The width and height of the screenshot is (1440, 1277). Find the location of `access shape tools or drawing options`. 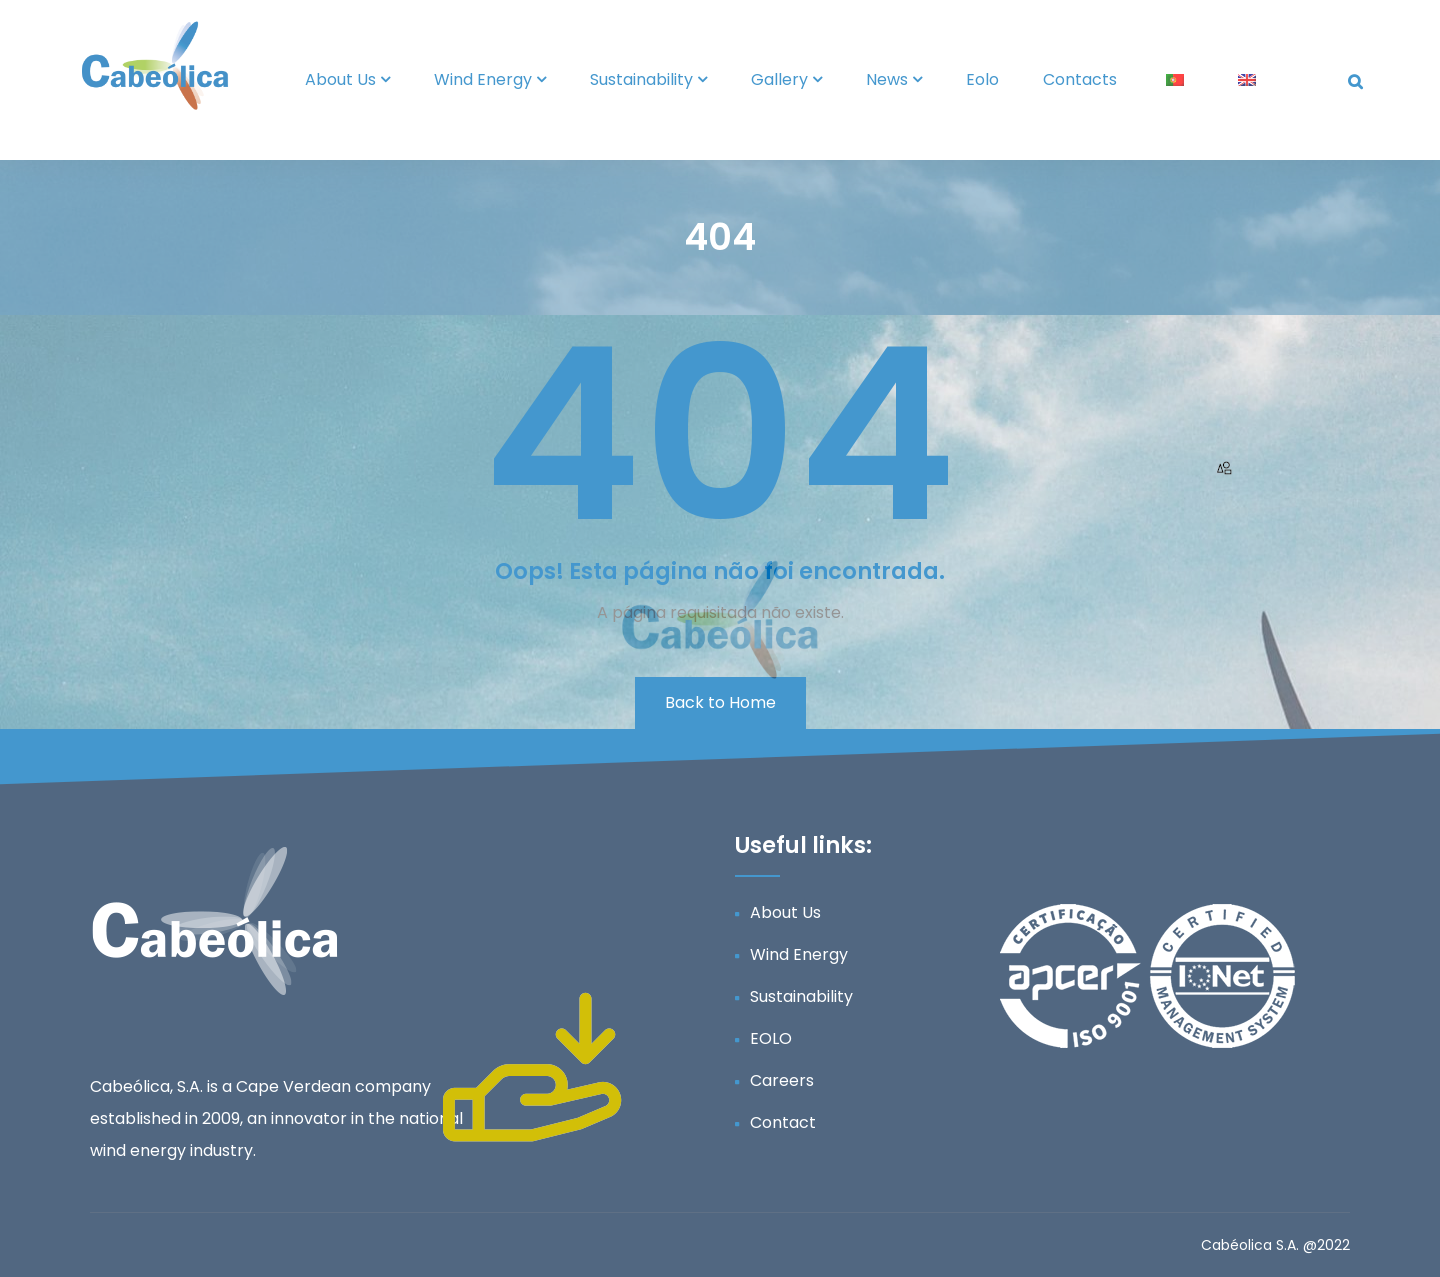

access shape tools or drawing options is located at coordinates (1224, 468).